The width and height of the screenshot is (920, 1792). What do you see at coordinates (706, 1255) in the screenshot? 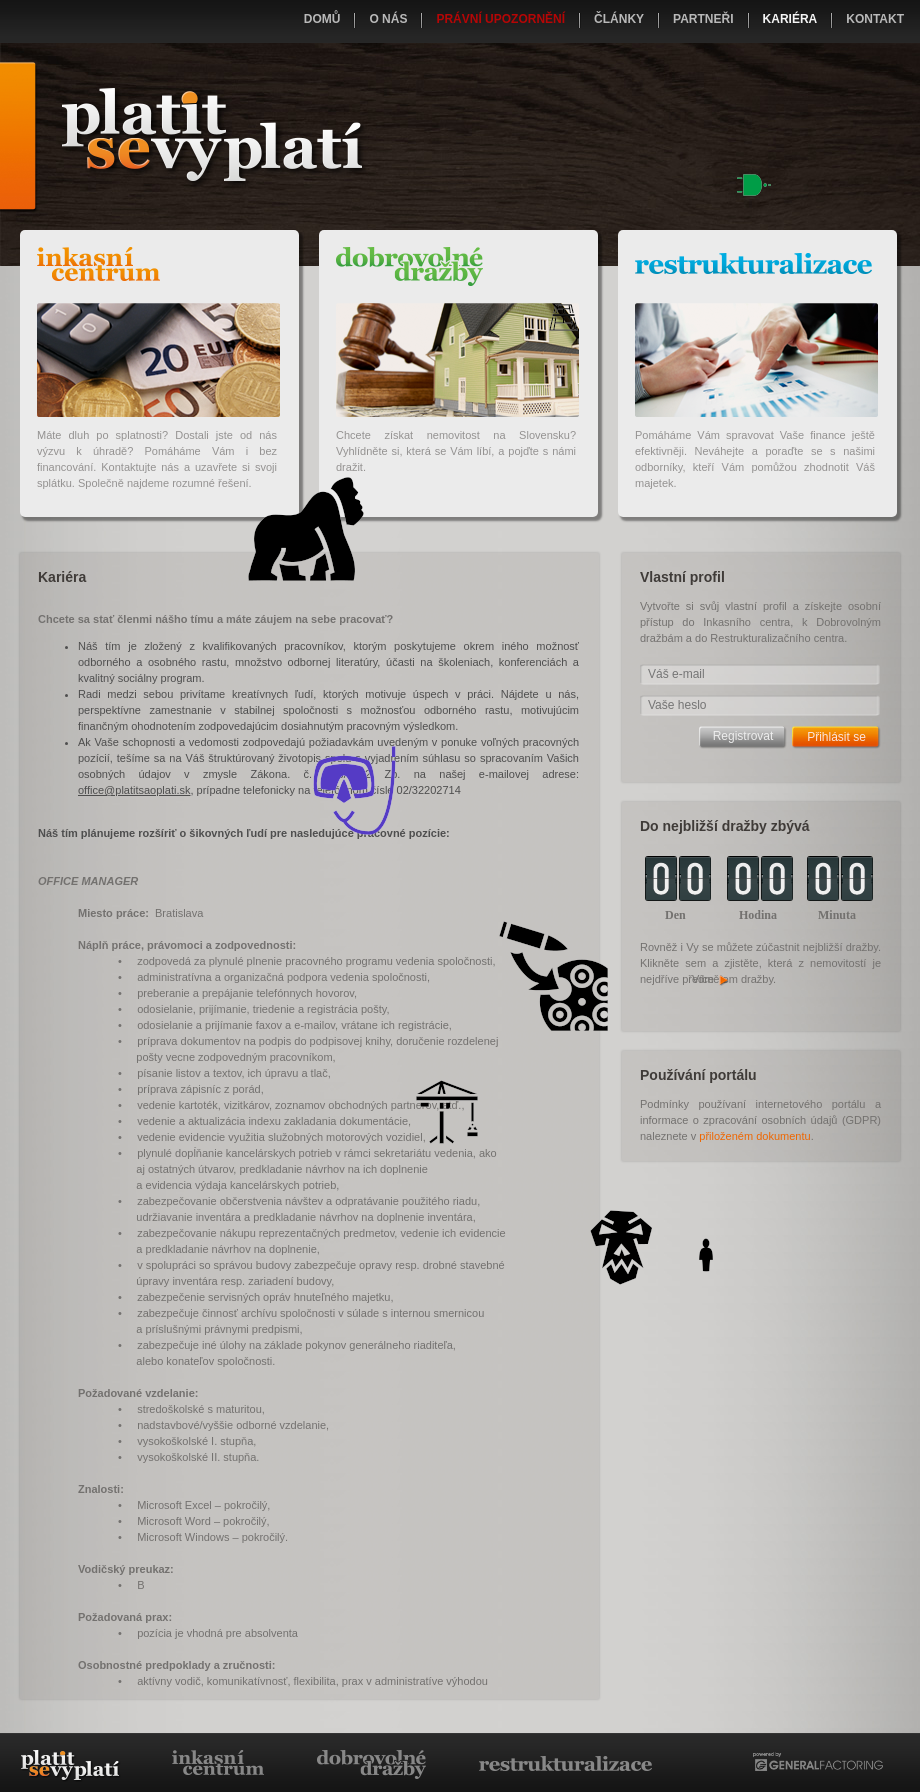
I see `view your profile` at bounding box center [706, 1255].